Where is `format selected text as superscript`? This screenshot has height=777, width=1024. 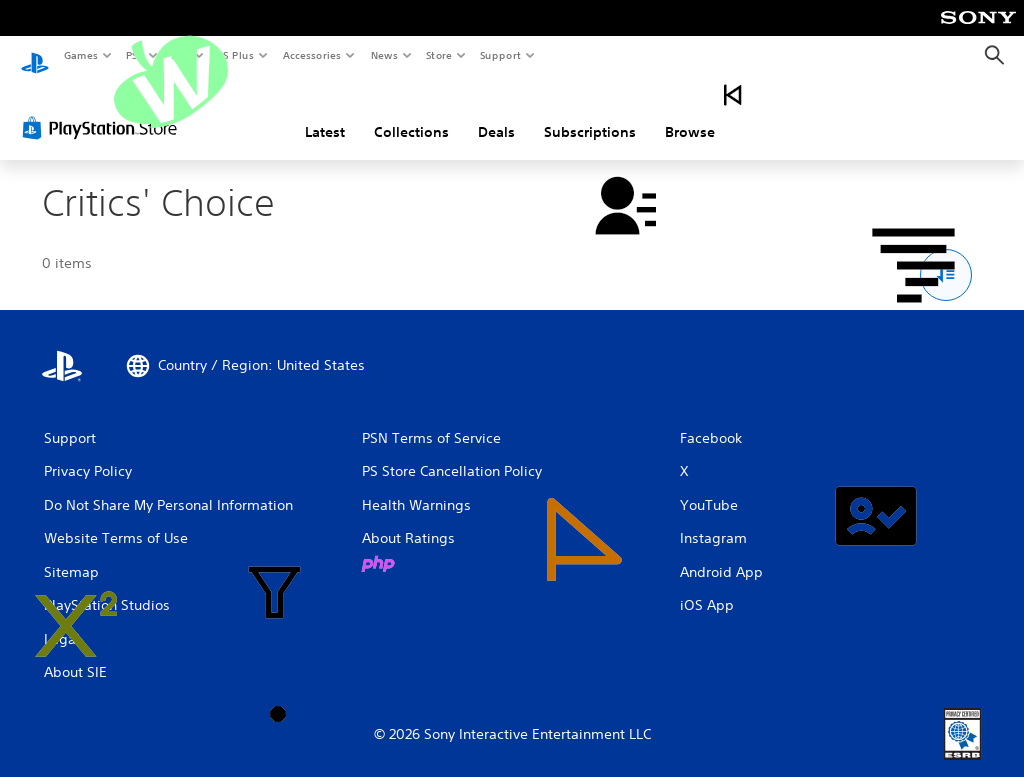
format selected text as superscript is located at coordinates (72, 624).